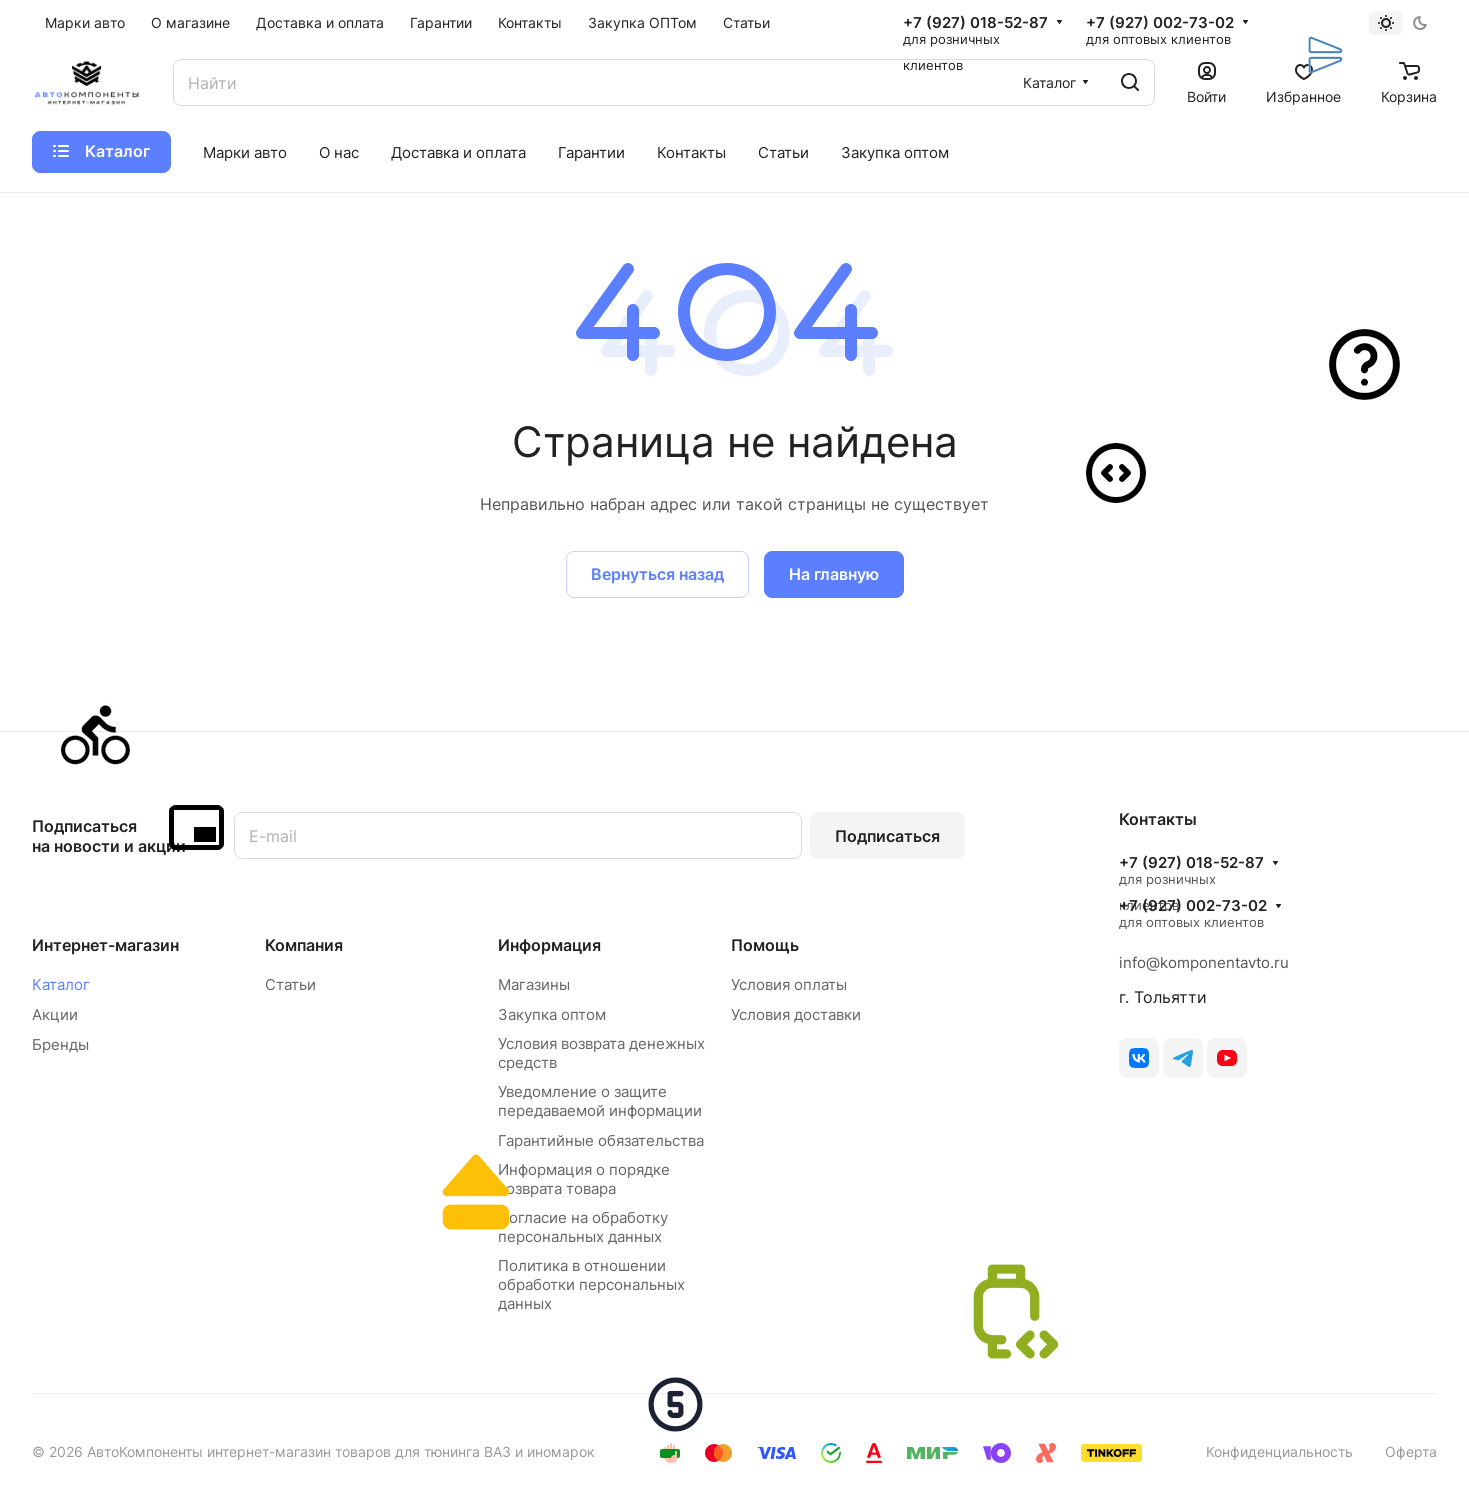  Describe the element at coordinates (95, 735) in the screenshot. I see `get cycling directions` at that location.